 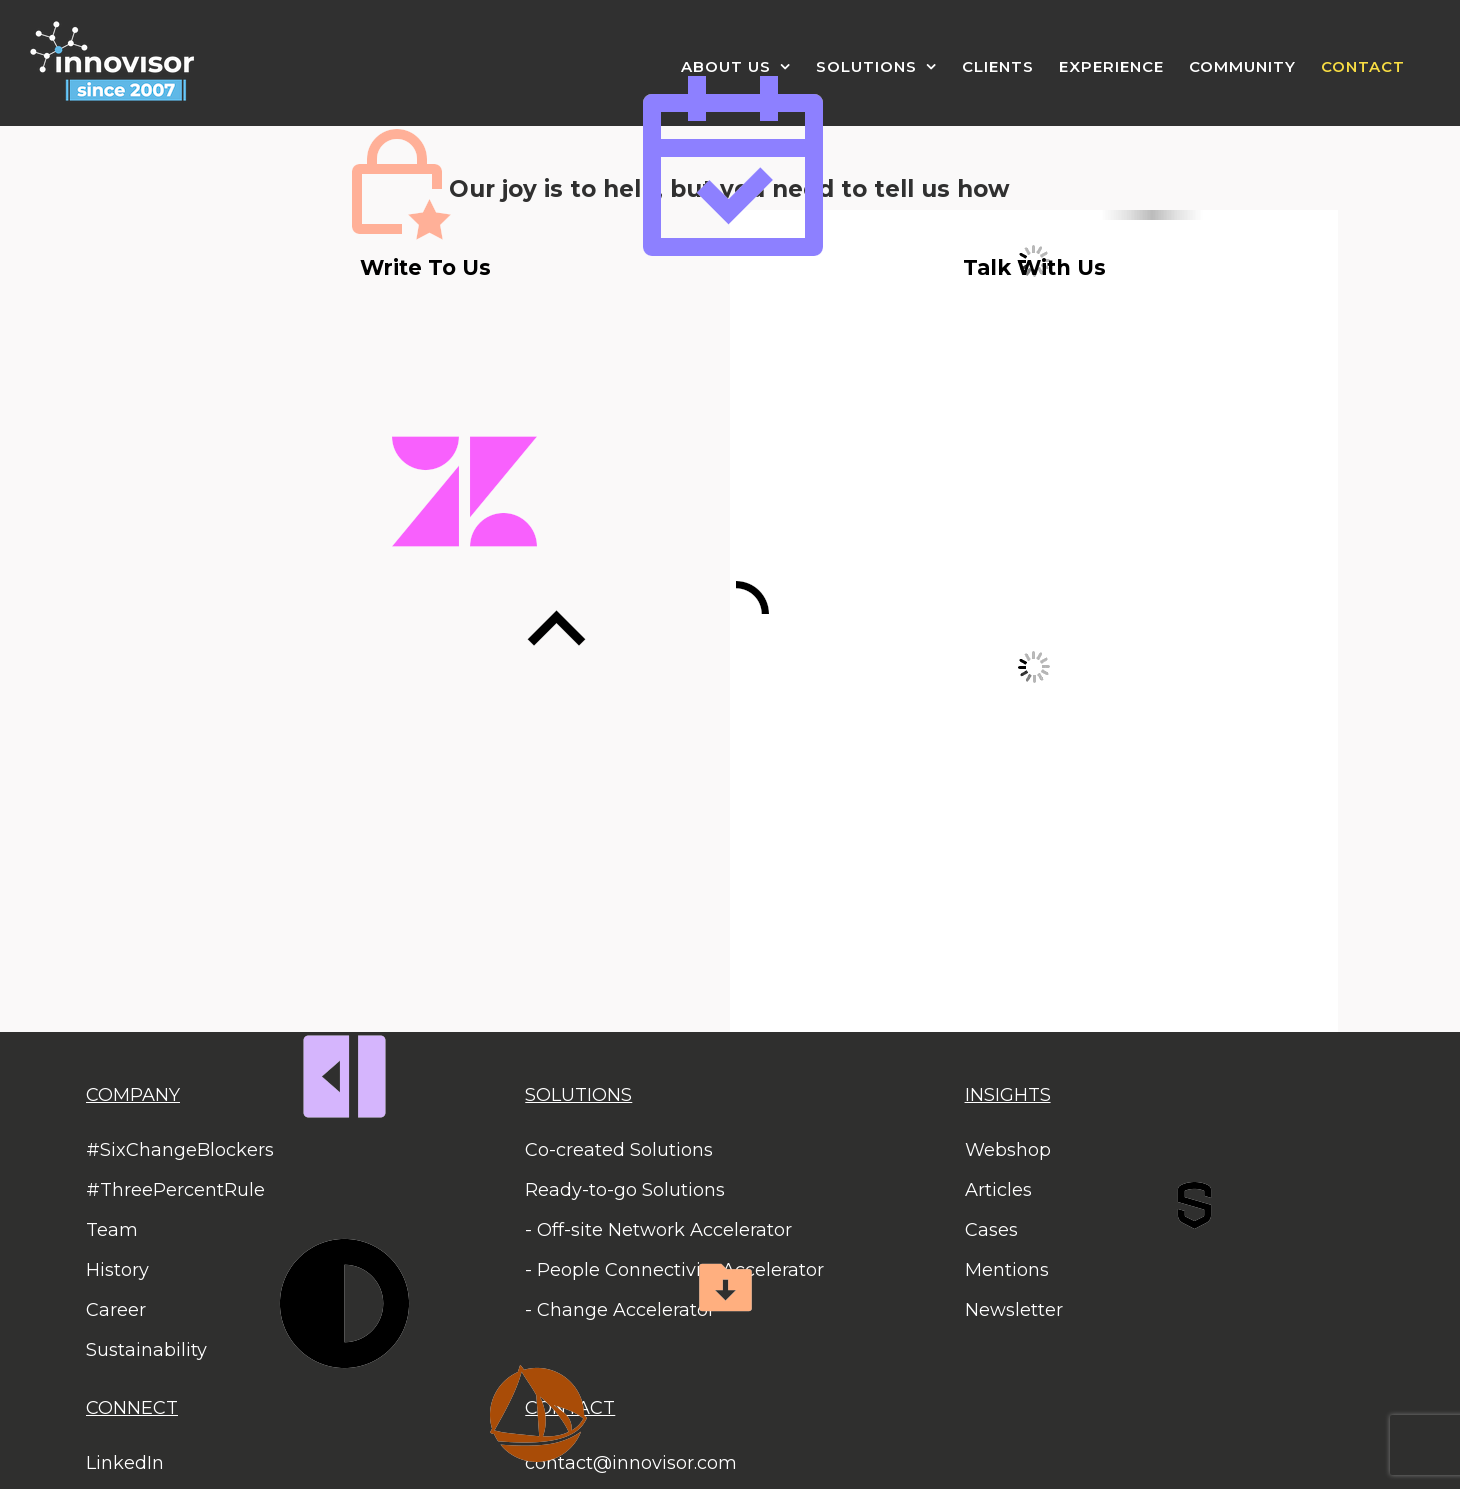 I want to click on confirm a scheduled event or appointment, so click(x=733, y=175).